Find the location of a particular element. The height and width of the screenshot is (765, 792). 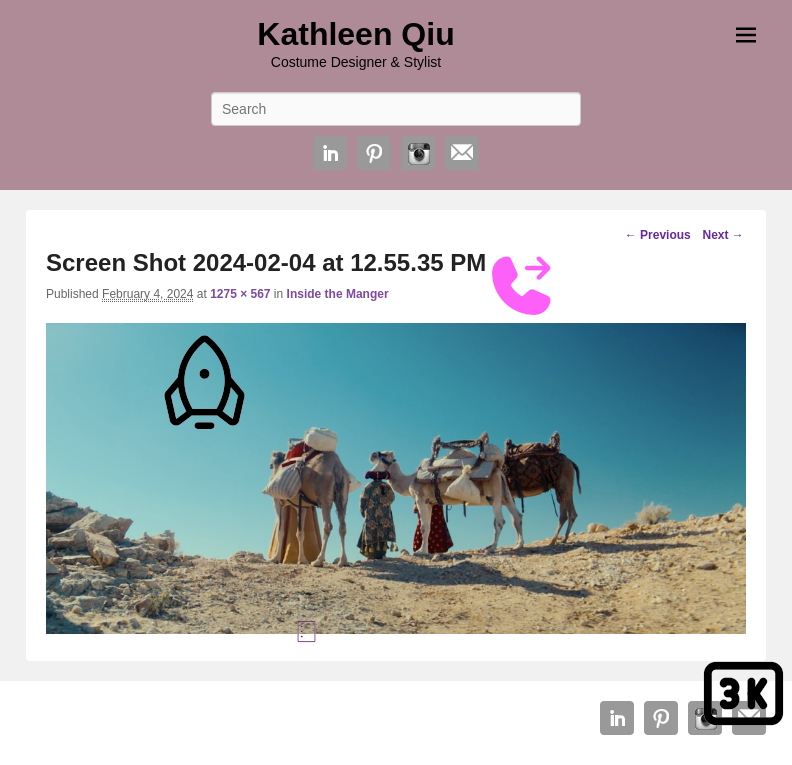

view screenplay or script documents is located at coordinates (306, 631).